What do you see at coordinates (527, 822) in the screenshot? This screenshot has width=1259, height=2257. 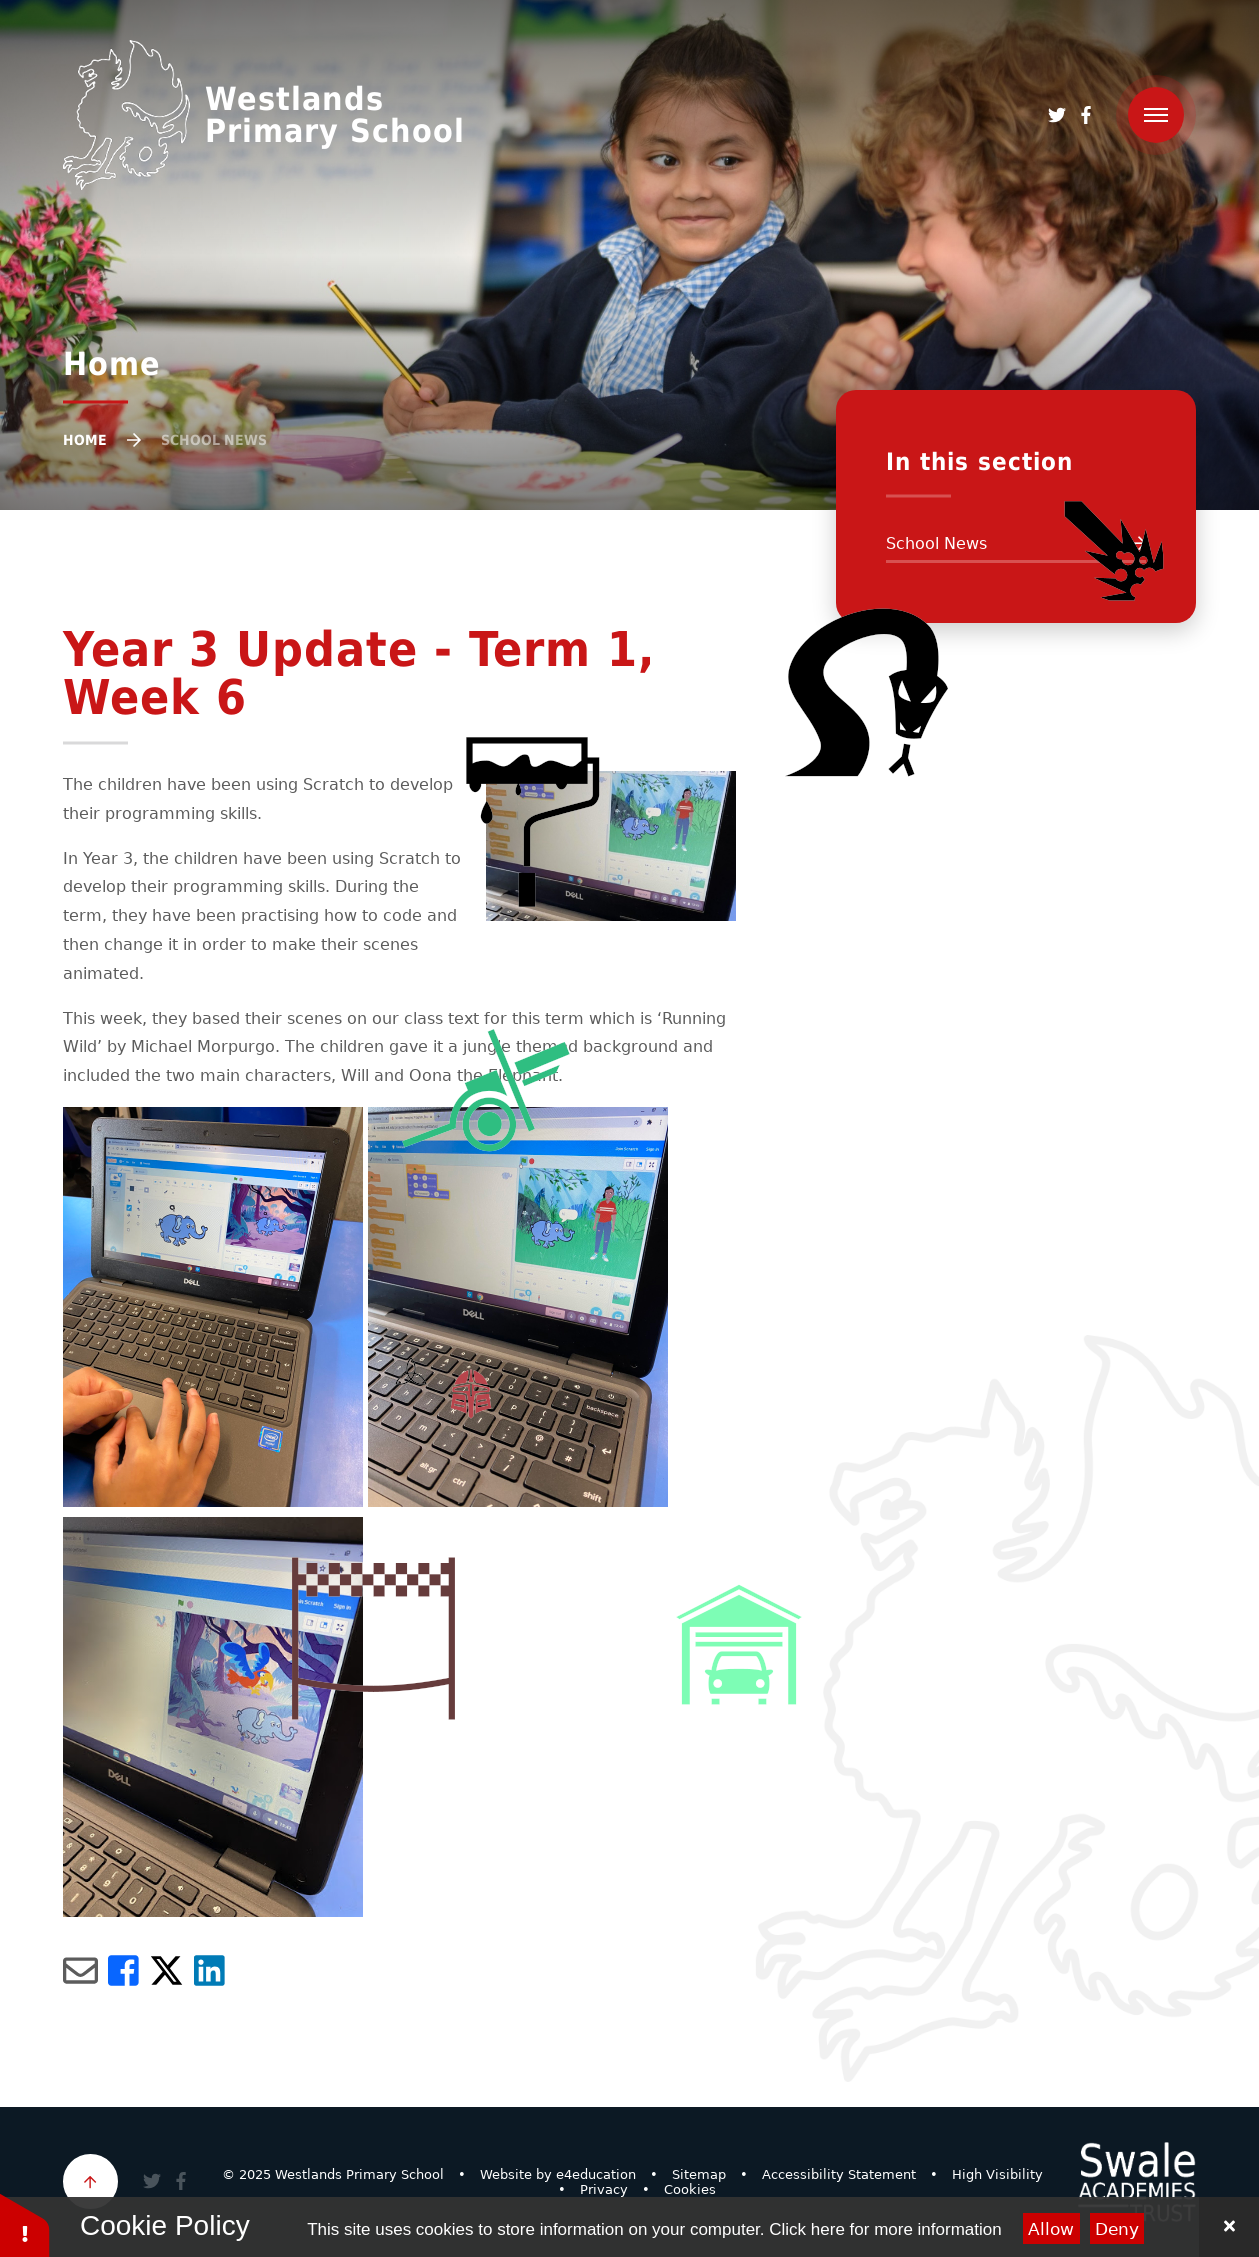 I see `customize theme or appearance settings` at bounding box center [527, 822].